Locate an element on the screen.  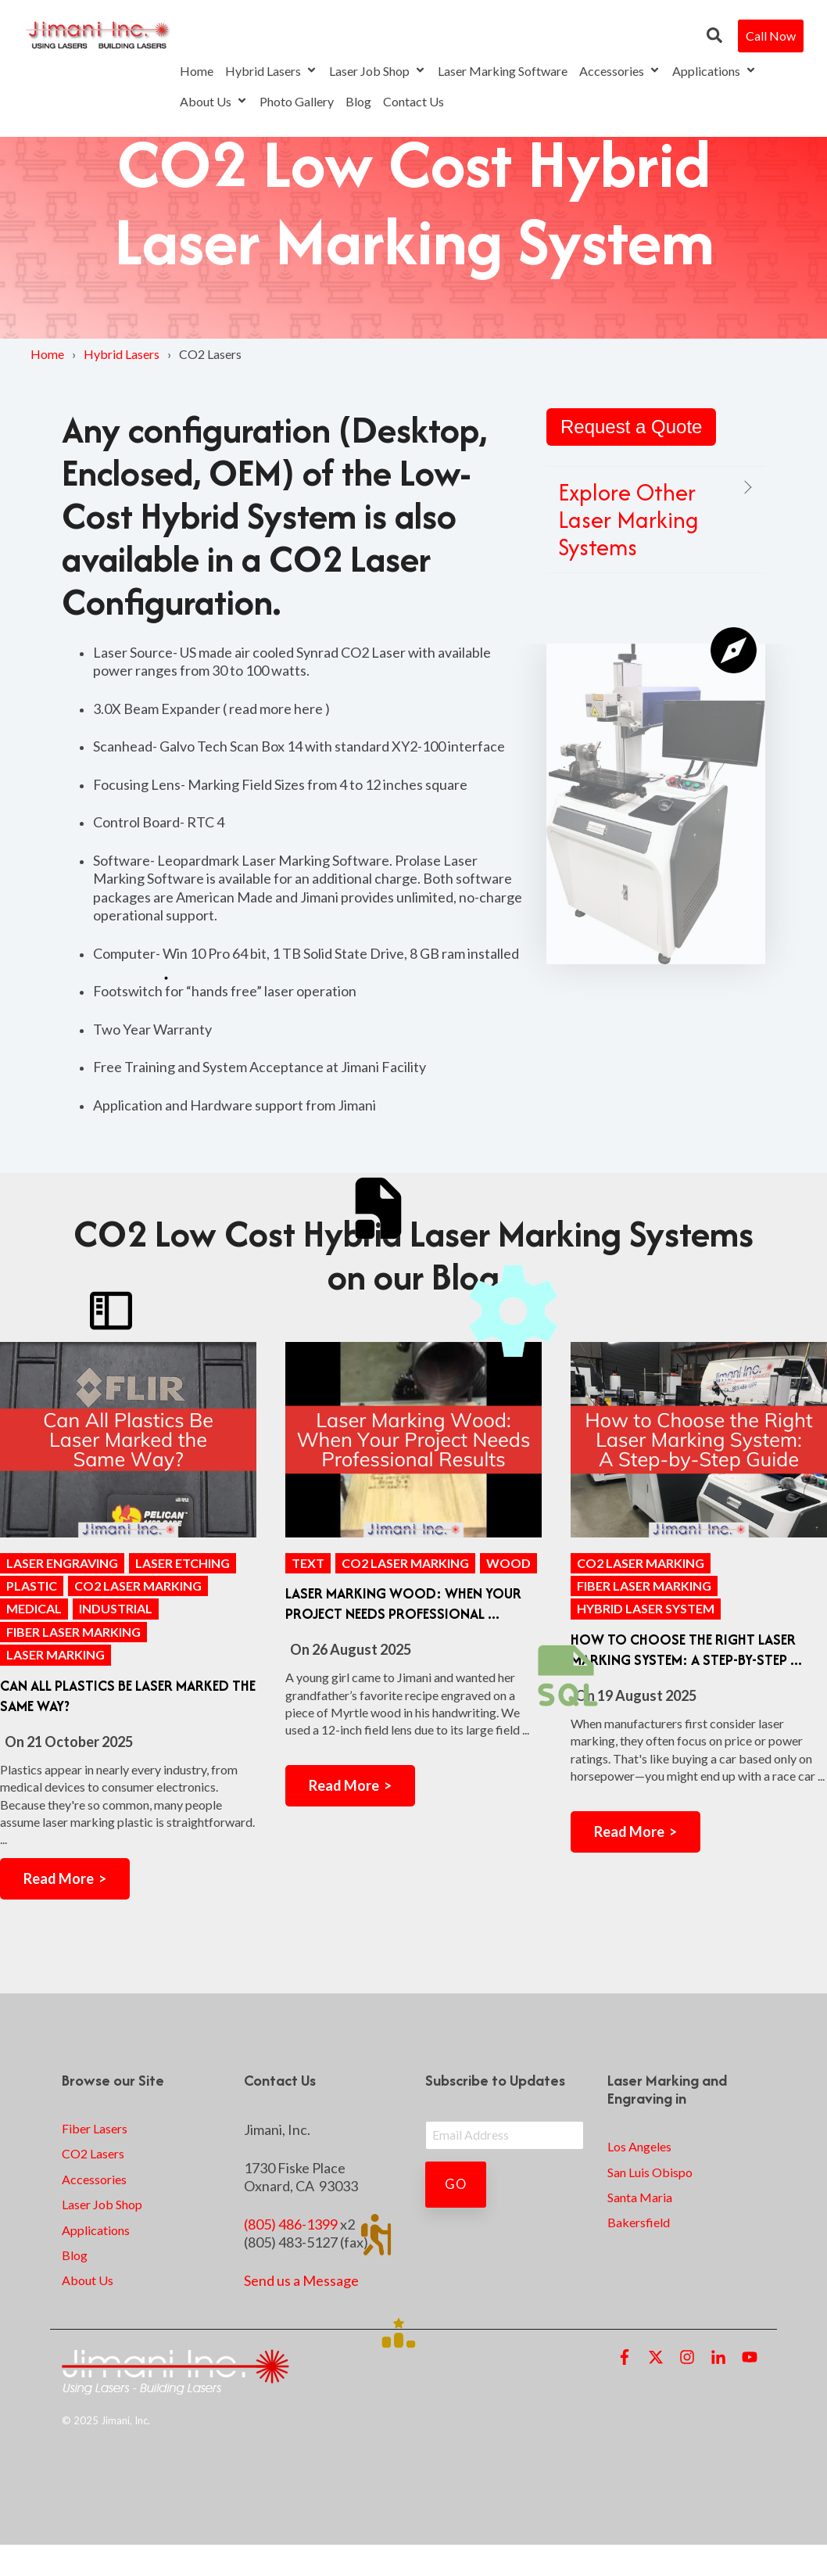
view leaderboard rankings is located at coordinates (399, 2333).